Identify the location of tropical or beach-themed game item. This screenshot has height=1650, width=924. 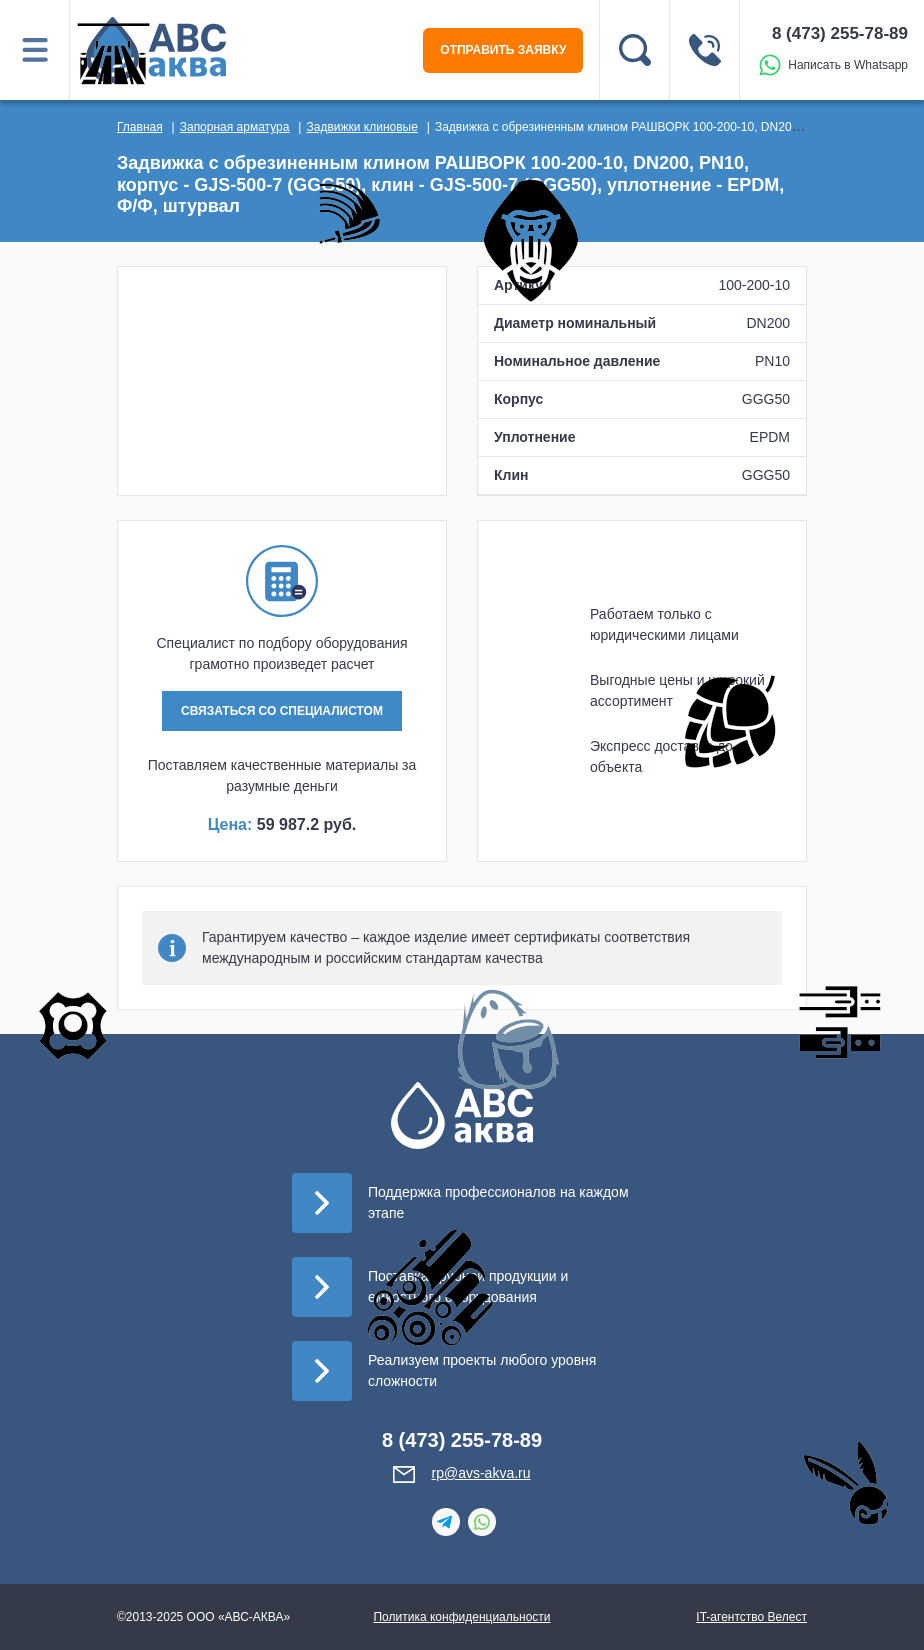
(508, 1039).